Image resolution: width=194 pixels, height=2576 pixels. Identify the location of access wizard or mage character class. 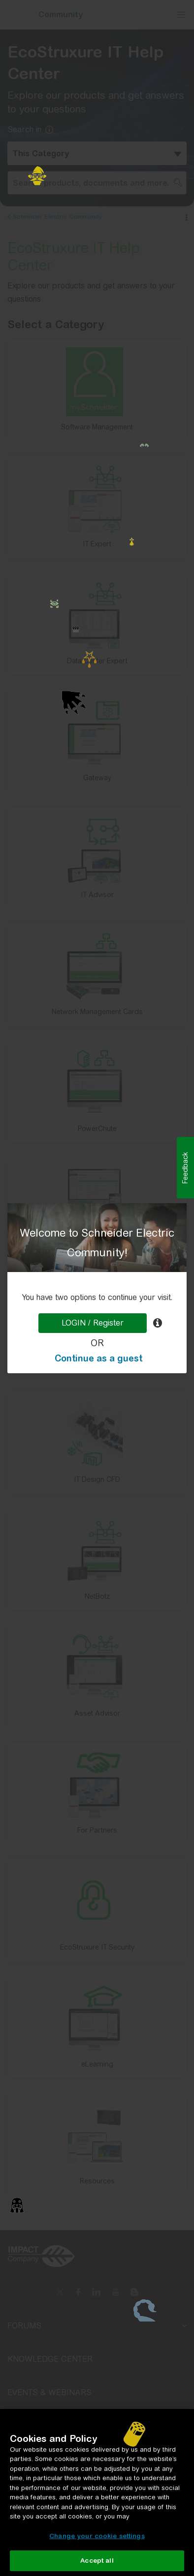
(37, 175).